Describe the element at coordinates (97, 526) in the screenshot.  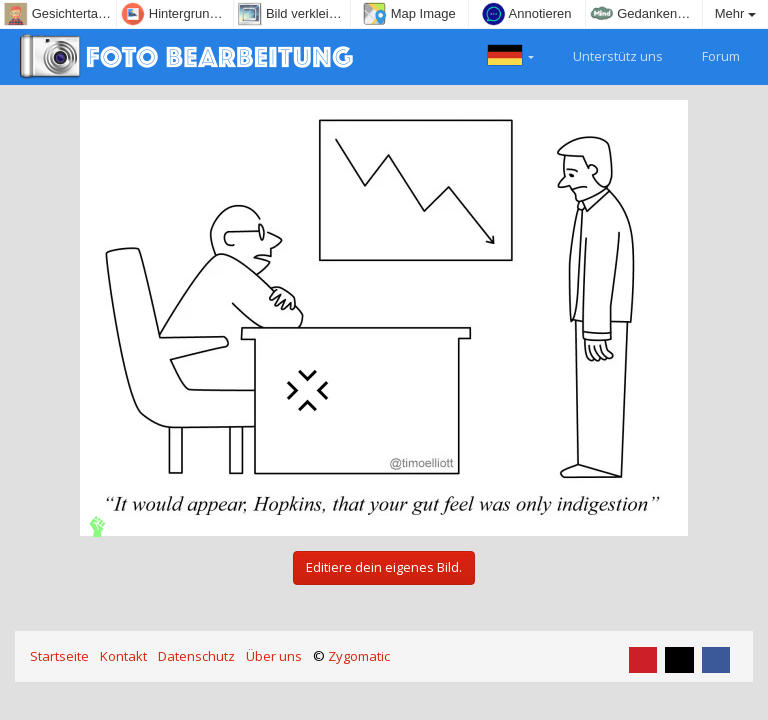
I see `indicates strength or power action in a game` at that location.